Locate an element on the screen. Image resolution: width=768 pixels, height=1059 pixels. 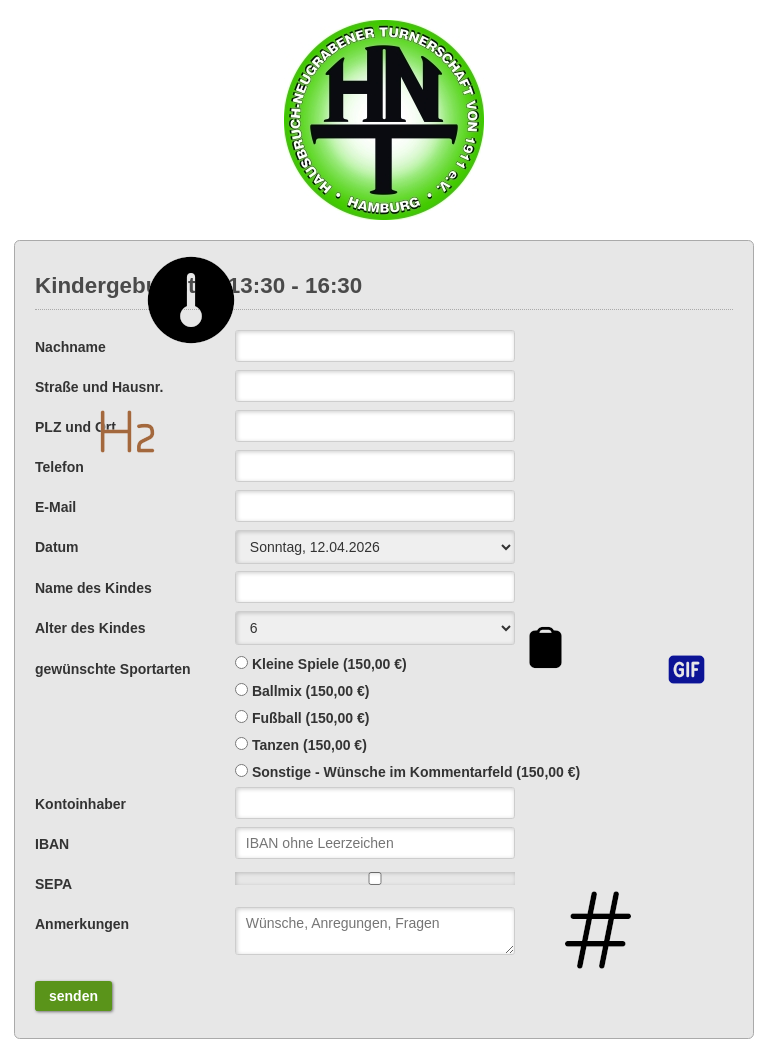
add or search hashtags is located at coordinates (598, 930).